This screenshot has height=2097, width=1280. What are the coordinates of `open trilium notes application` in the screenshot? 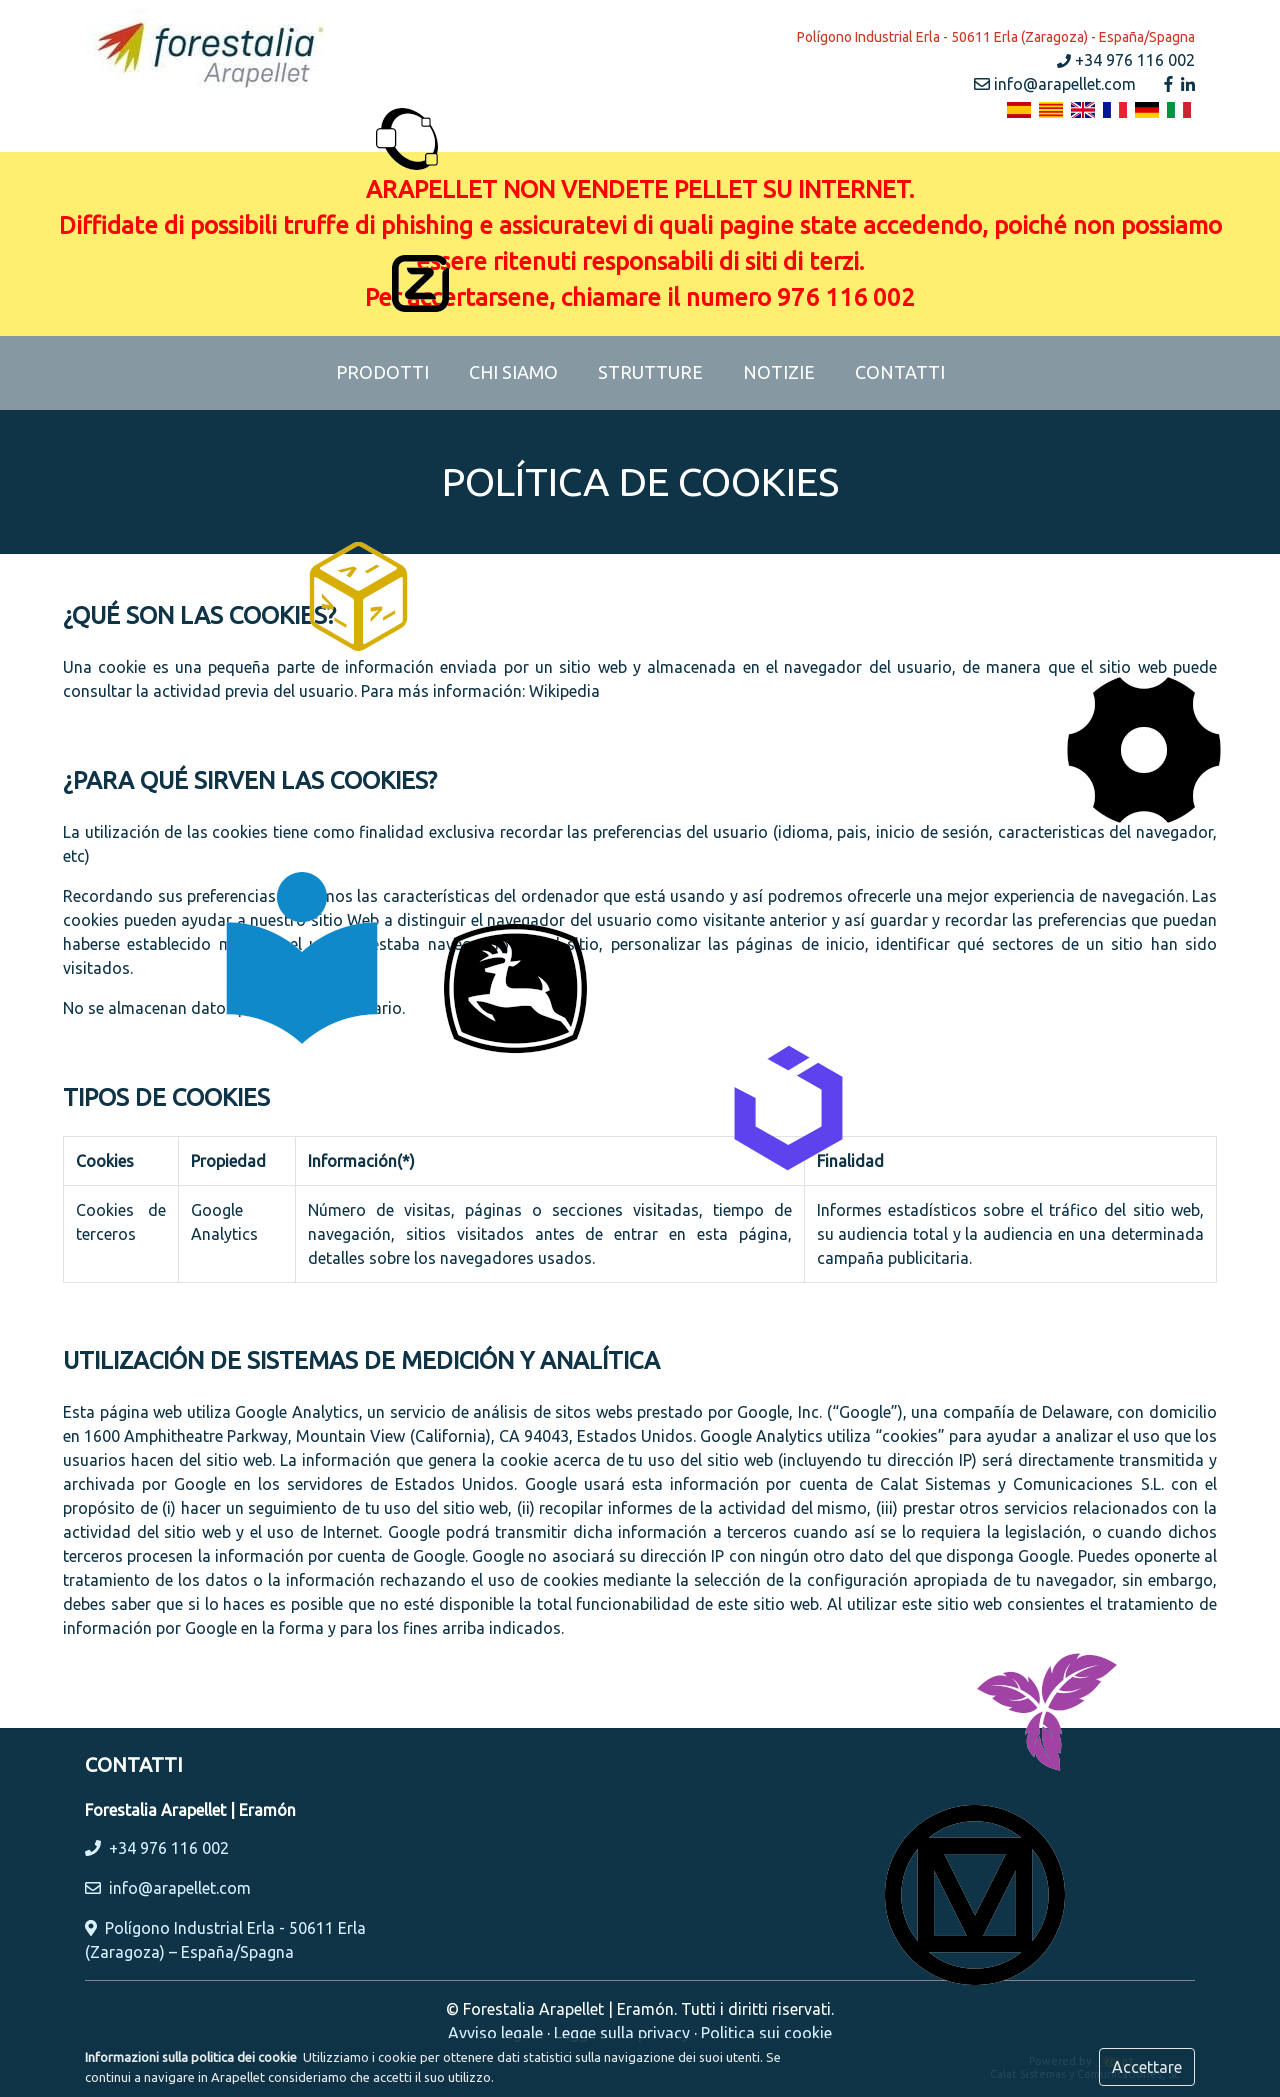 It's located at (1047, 1712).